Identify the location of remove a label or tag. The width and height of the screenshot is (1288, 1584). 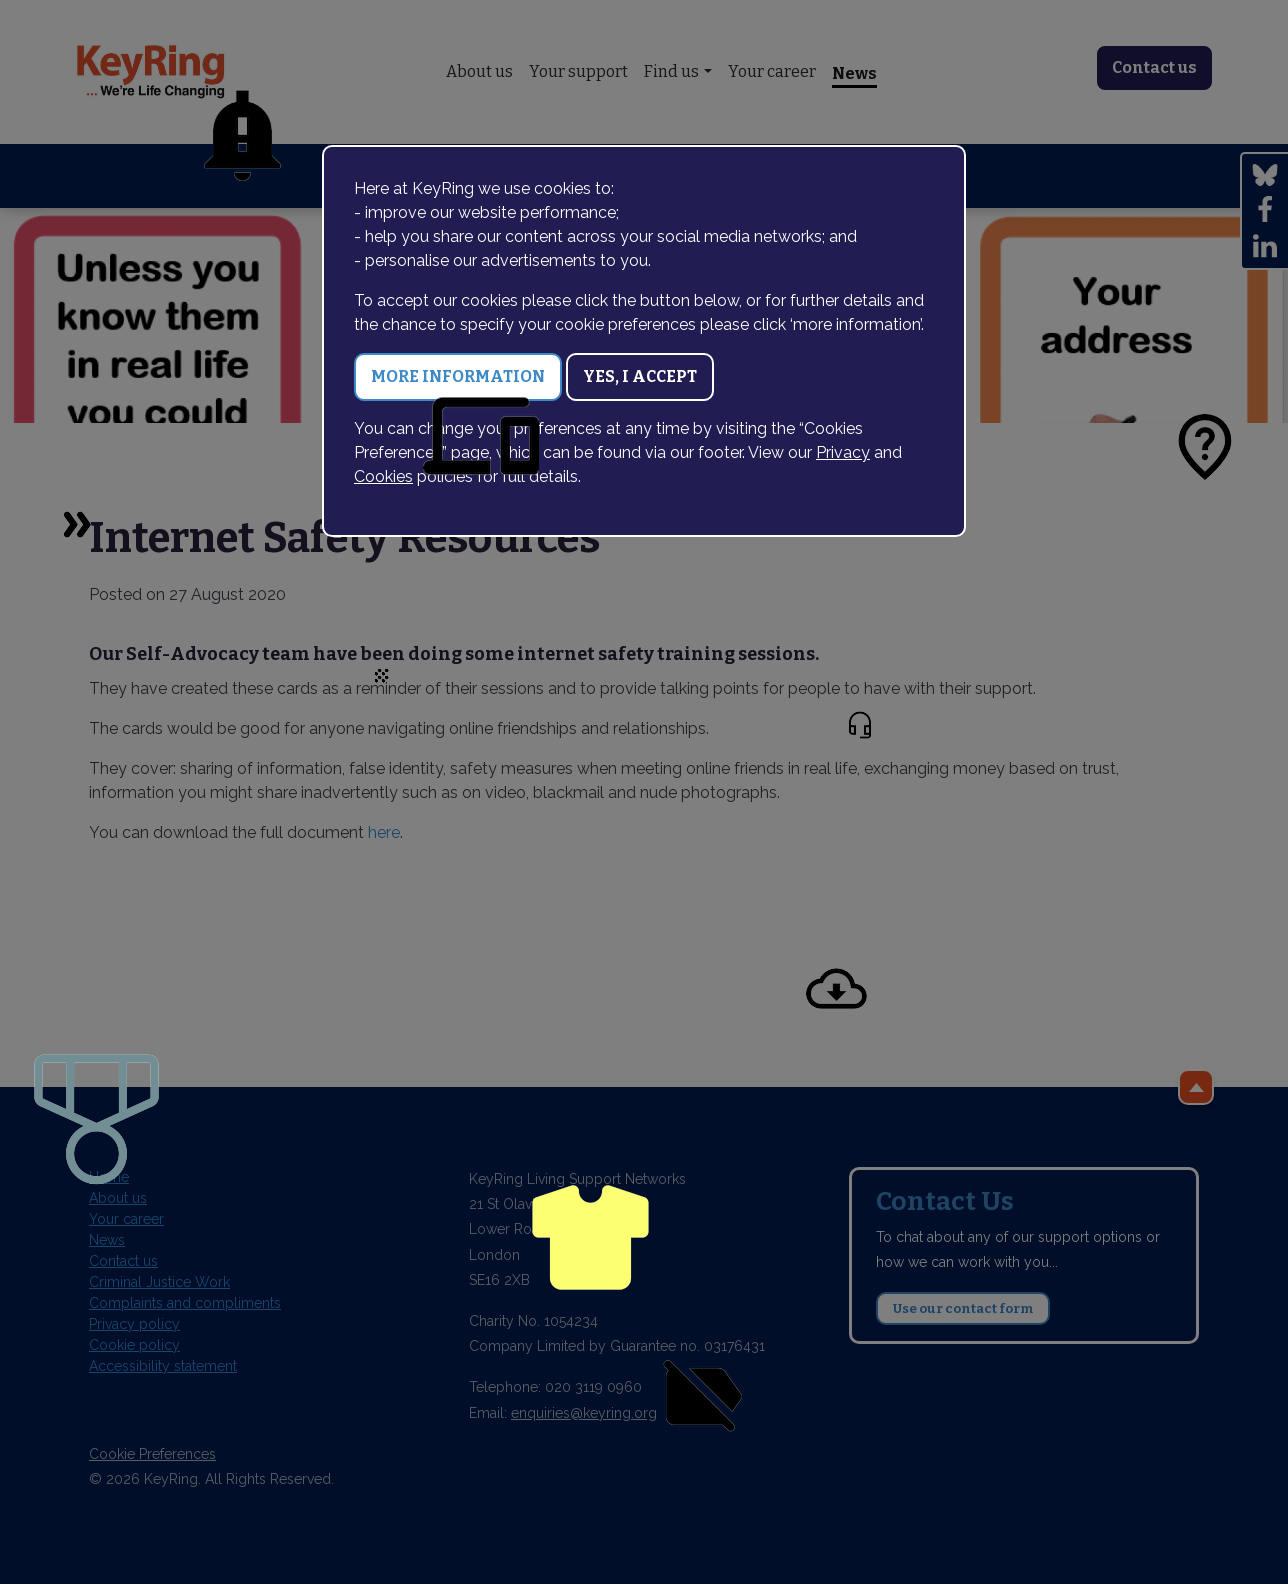
(702, 1396).